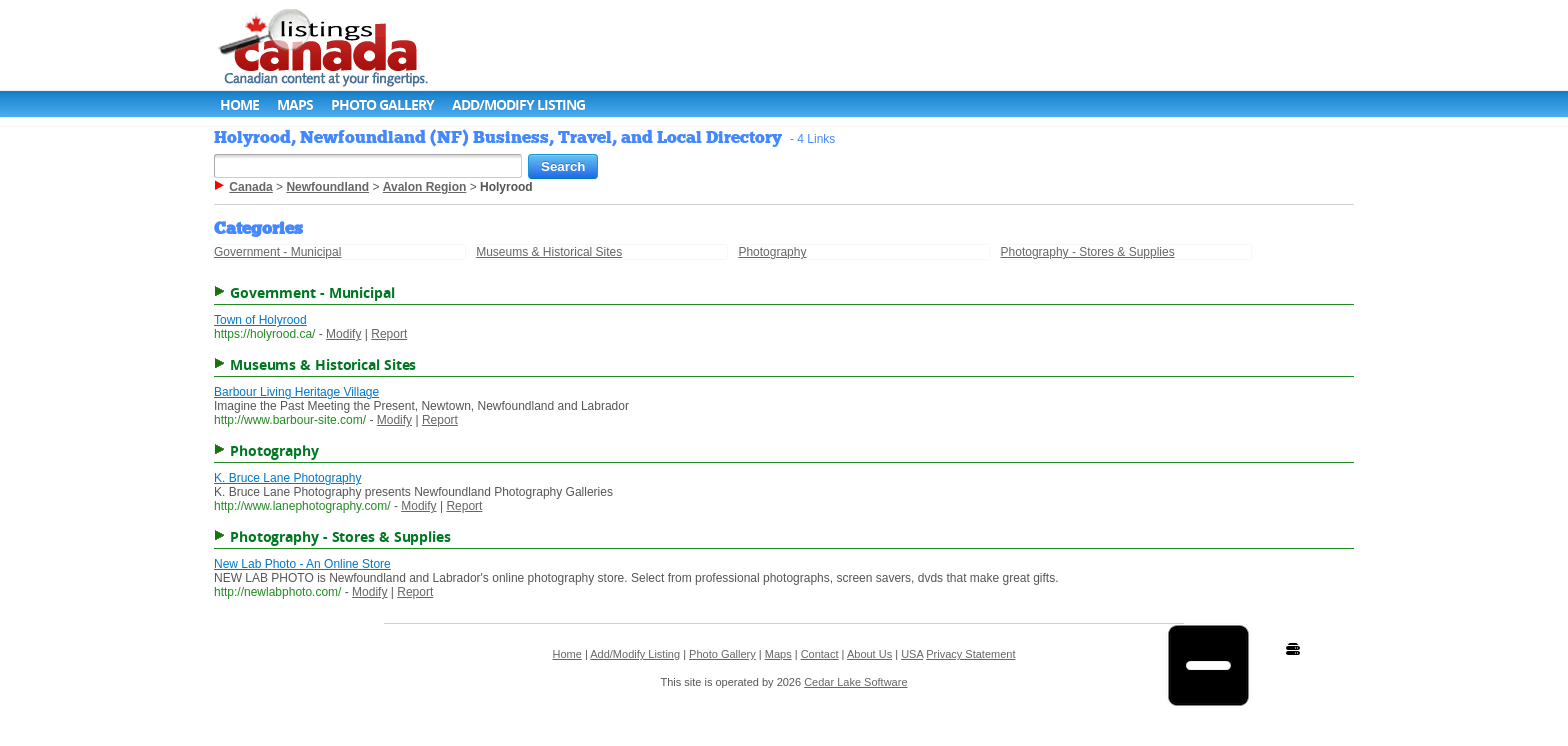 This screenshot has height=746, width=1568. What do you see at coordinates (1208, 665) in the screenshot?
I see `indicates partial selection in a multi-select list` at bounding box center [1208, 665].